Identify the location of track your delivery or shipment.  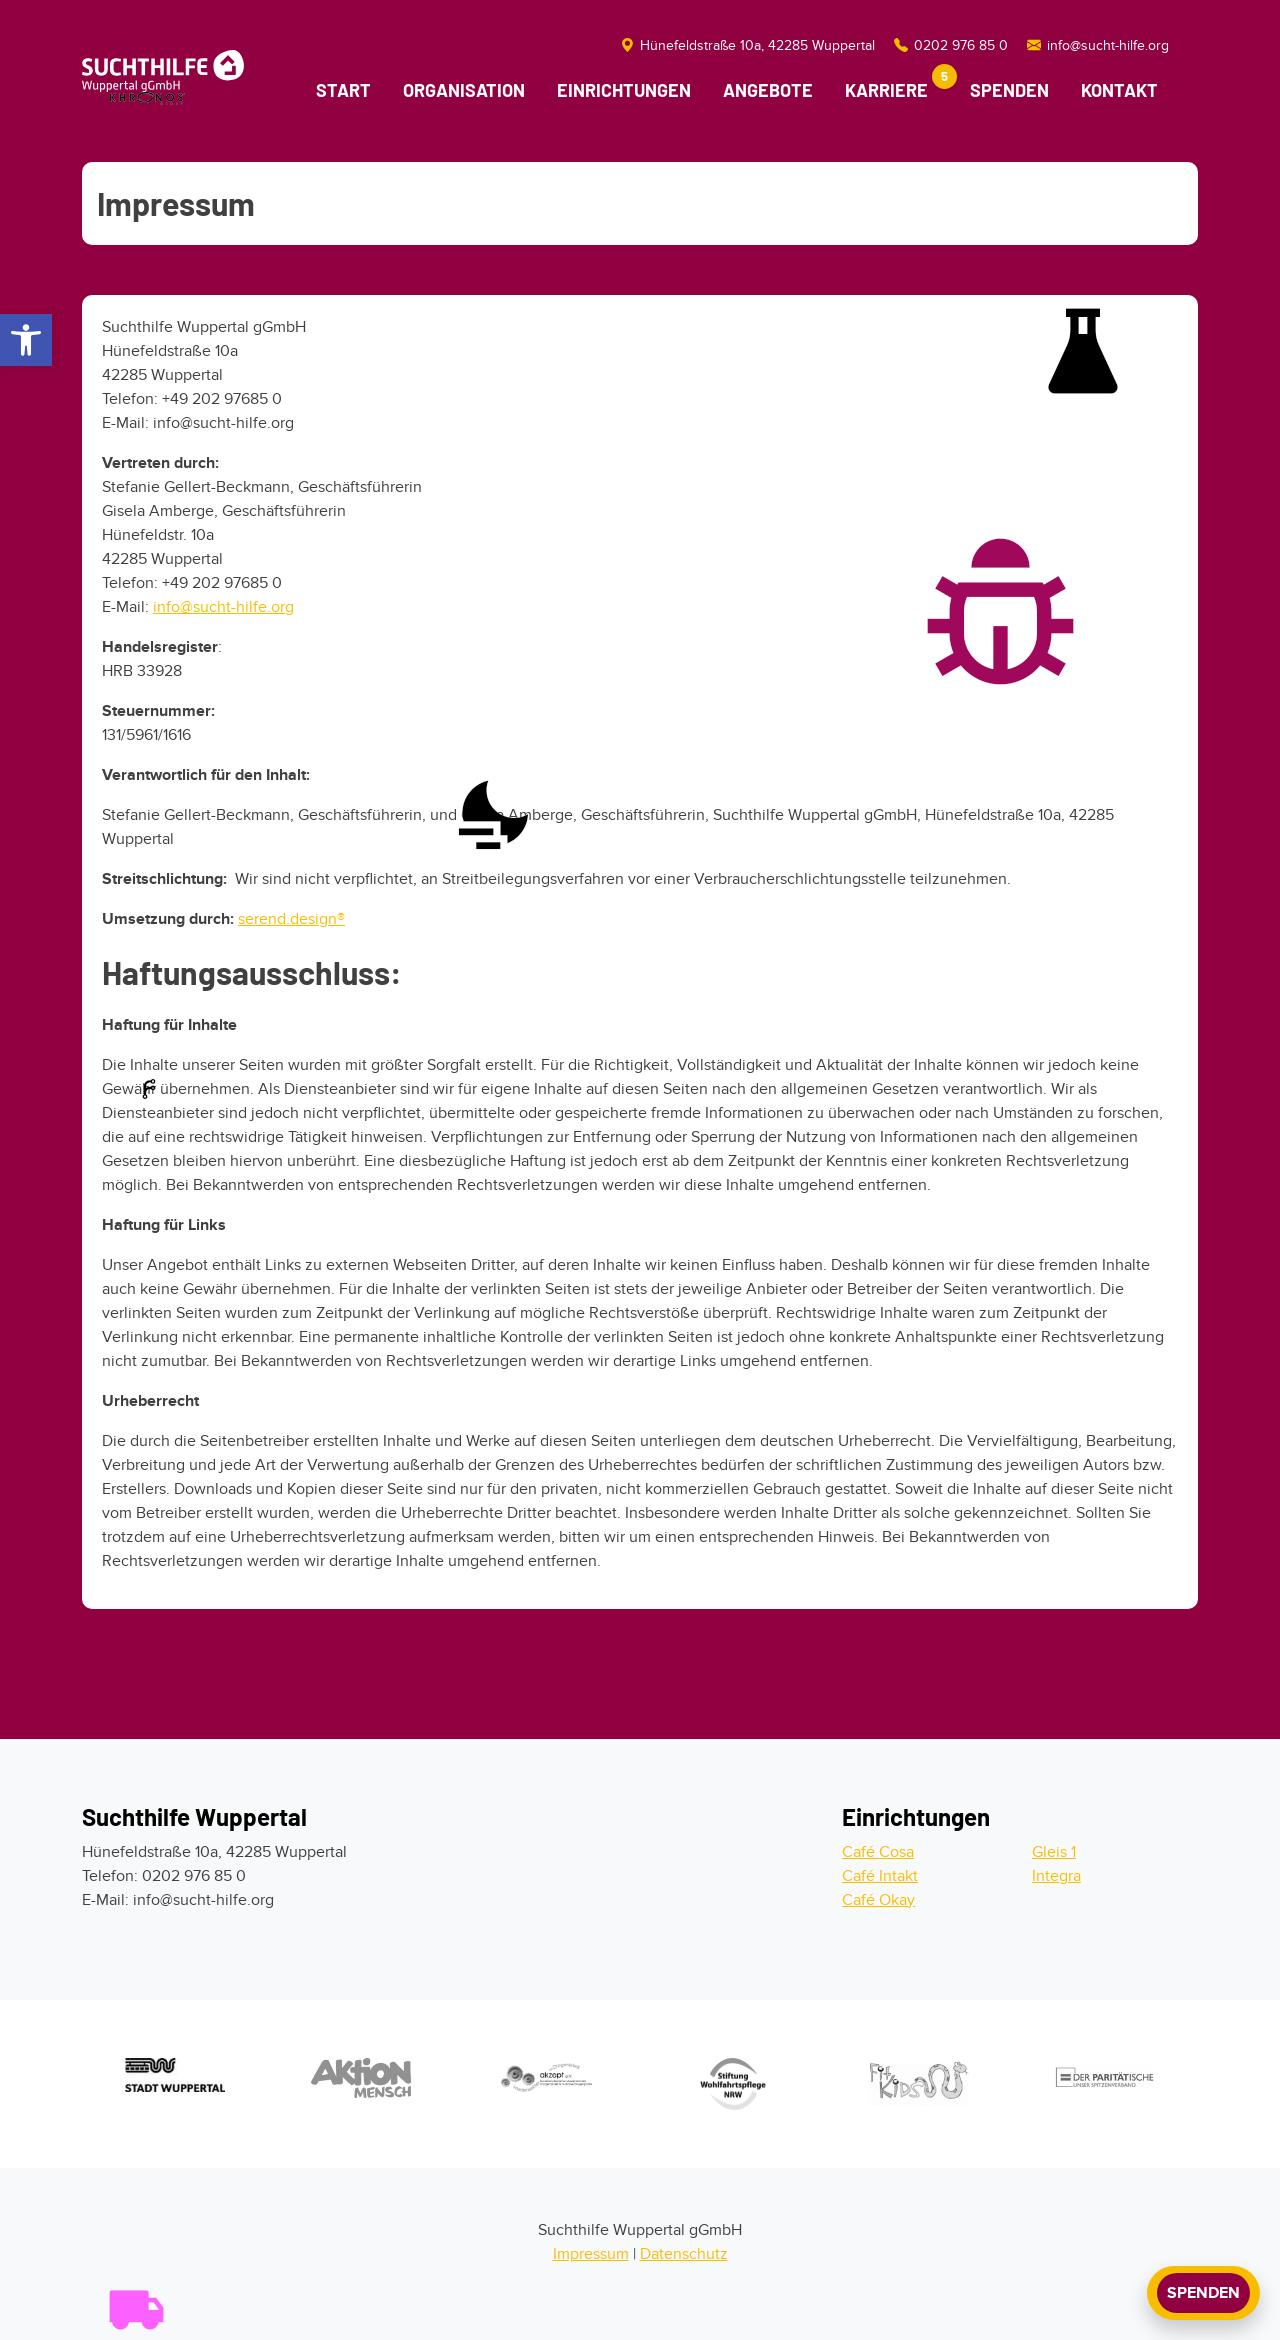
(136, 2307).